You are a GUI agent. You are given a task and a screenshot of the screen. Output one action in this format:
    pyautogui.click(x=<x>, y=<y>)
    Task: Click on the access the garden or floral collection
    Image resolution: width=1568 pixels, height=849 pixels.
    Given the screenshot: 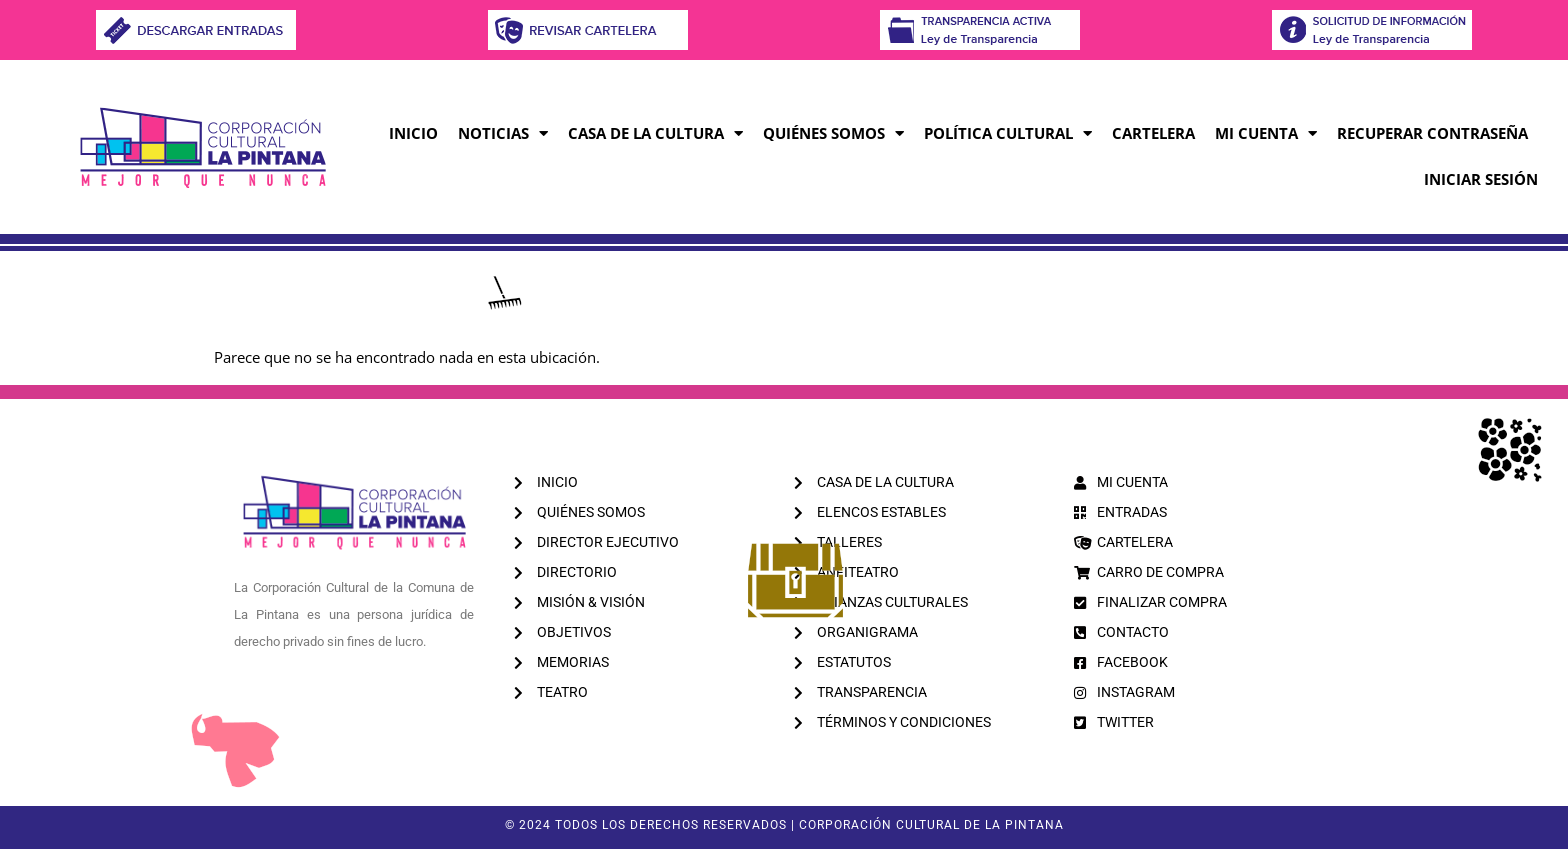 What is the action you would take?
    pyautogui.click(x=1510, y=450)
    